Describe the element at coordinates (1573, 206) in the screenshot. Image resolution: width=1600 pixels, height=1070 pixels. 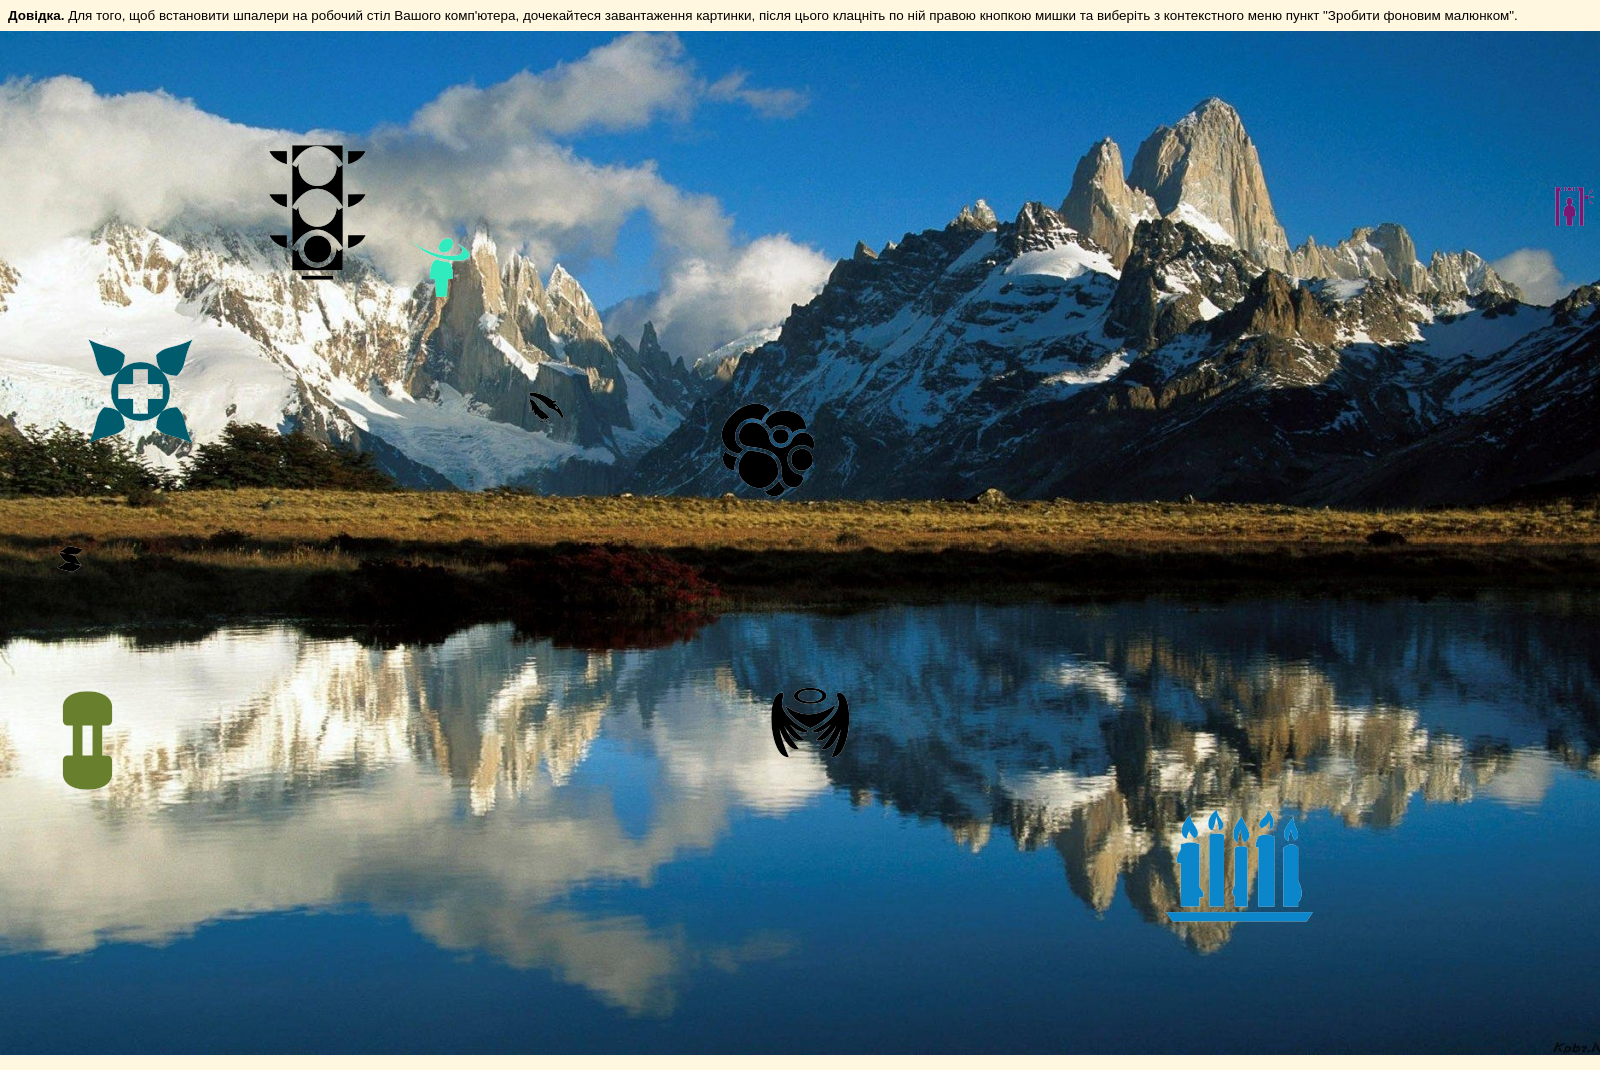
I see `security checkpoint or metal detector gate` at that location.